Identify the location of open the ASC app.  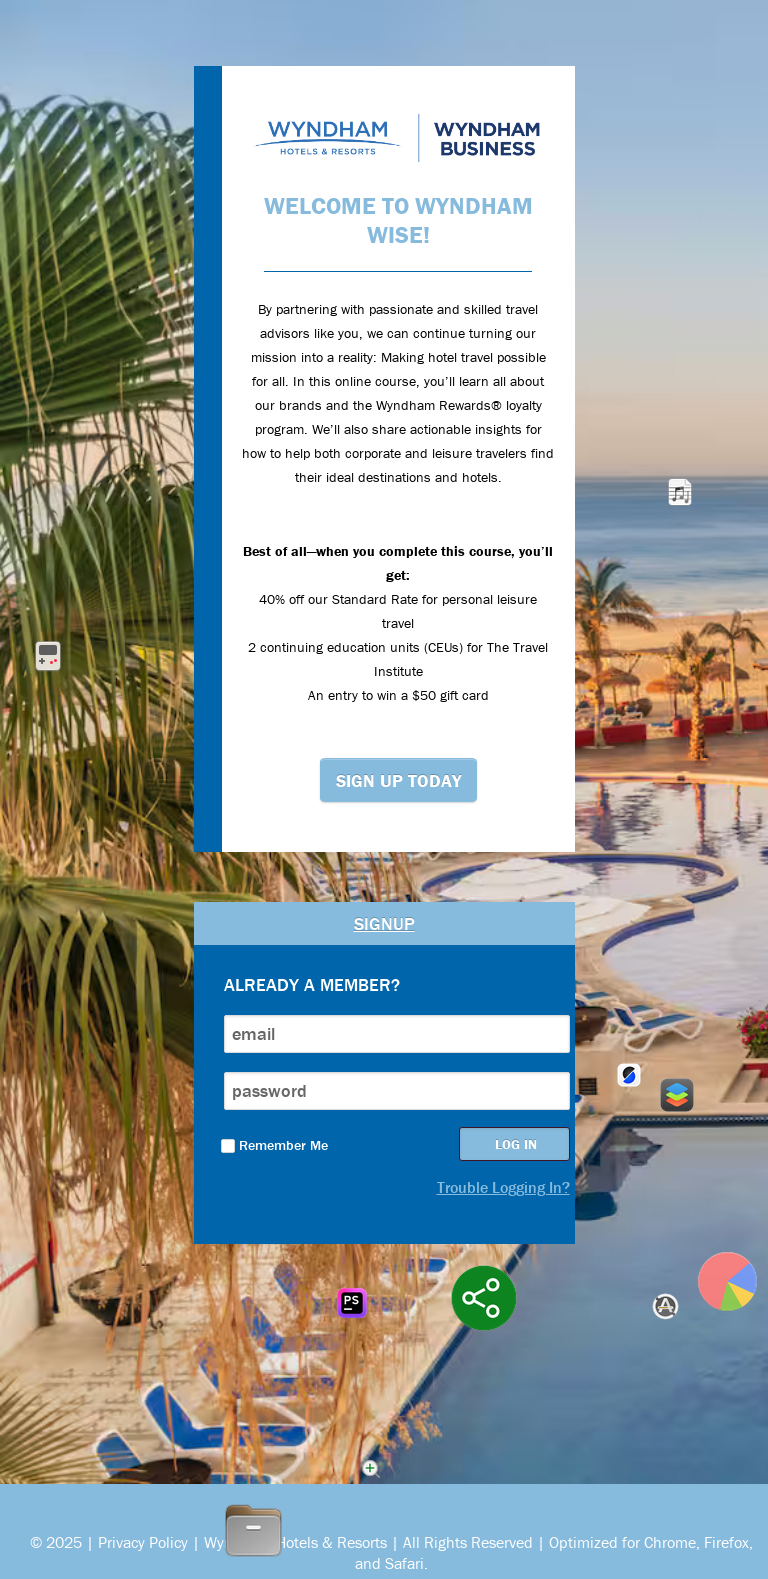
(677, 1095).